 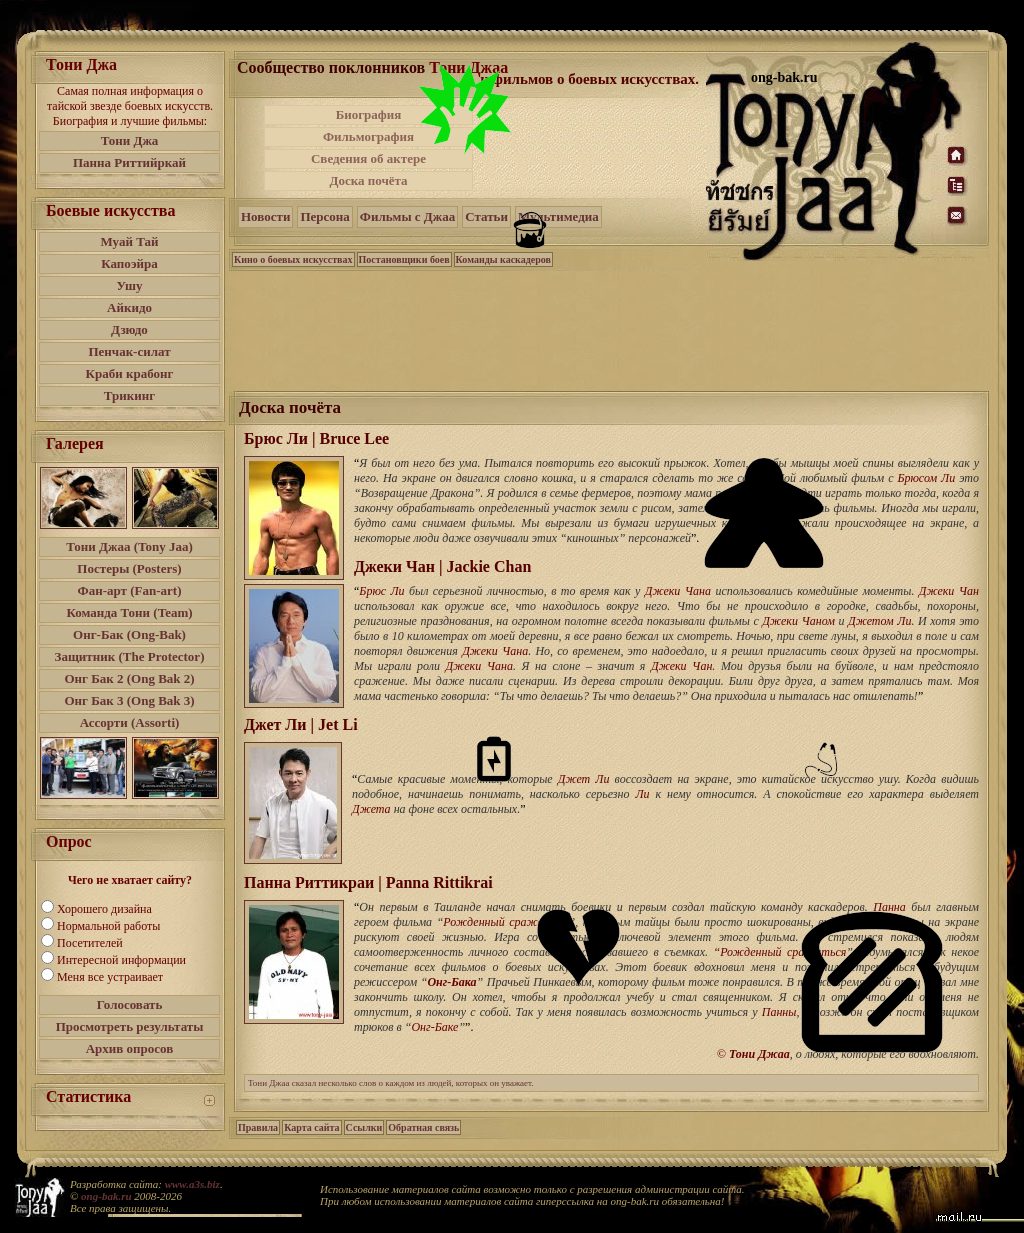 What do you see at coordinates (578, 947) in the screenshot?
I see `indicates a dislike or negative reaction` at bounding box center [578, 947].